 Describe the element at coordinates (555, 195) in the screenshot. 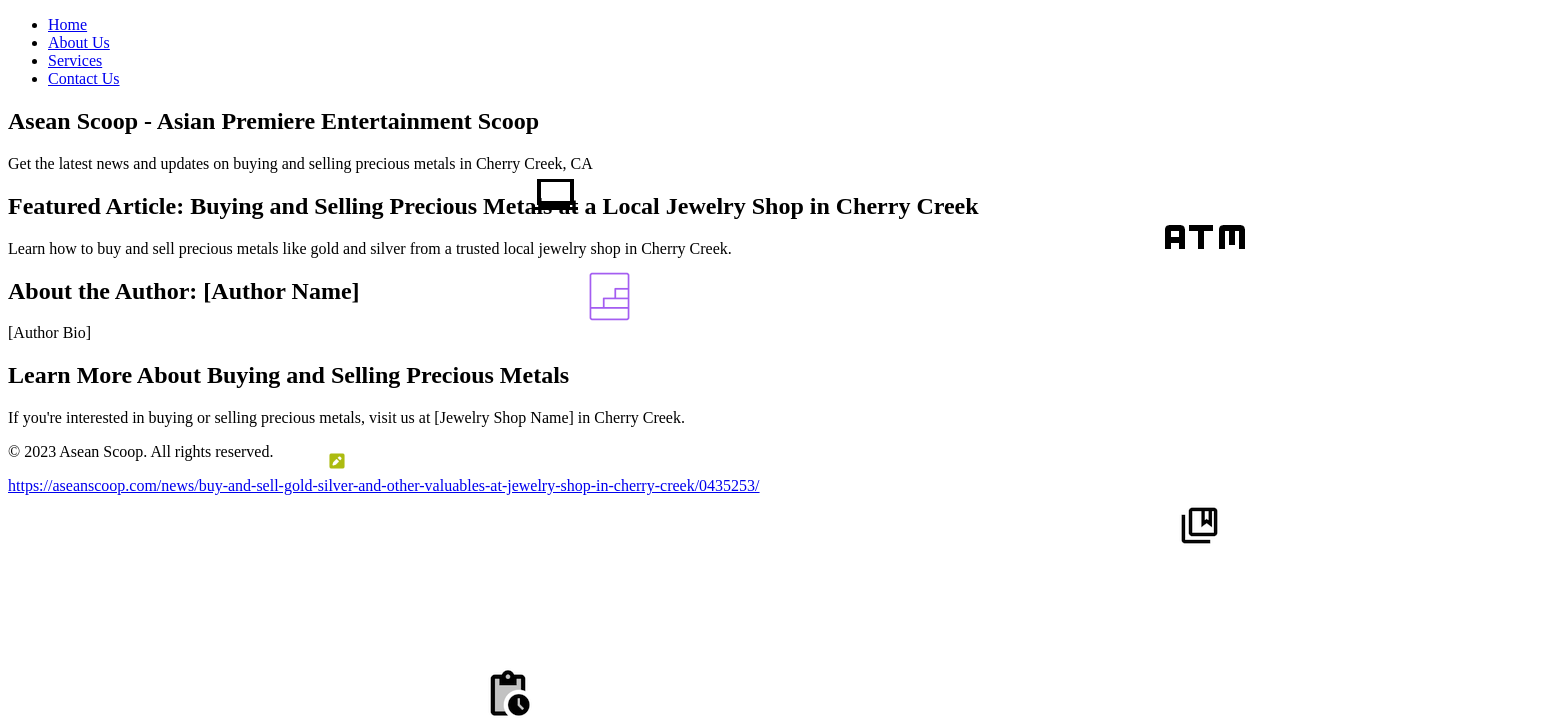

I see `open windows laptop settings` at that location.